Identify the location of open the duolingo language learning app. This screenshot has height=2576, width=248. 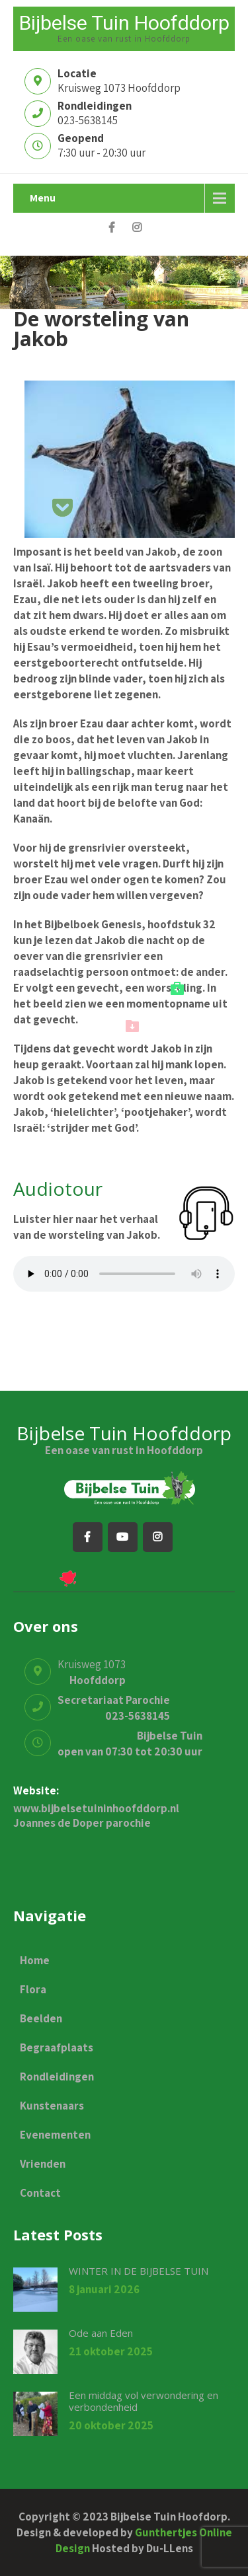
(67, 1578).